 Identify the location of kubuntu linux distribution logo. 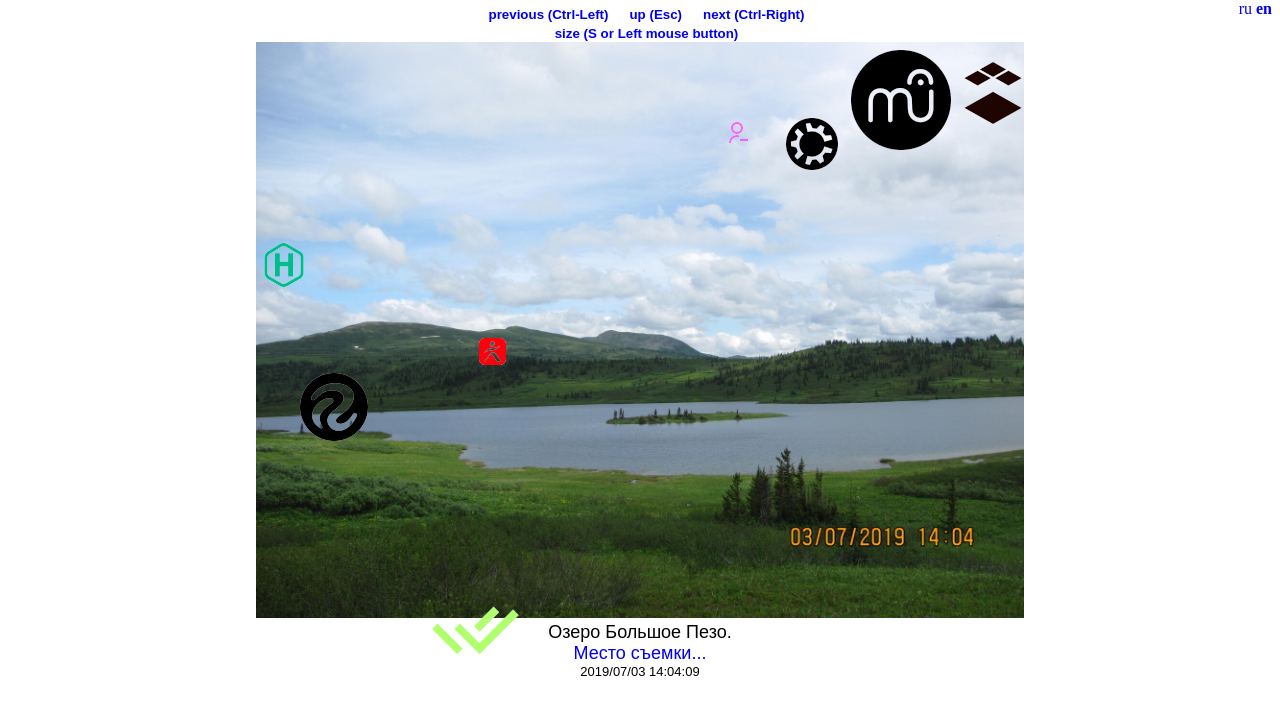
(812, 144).